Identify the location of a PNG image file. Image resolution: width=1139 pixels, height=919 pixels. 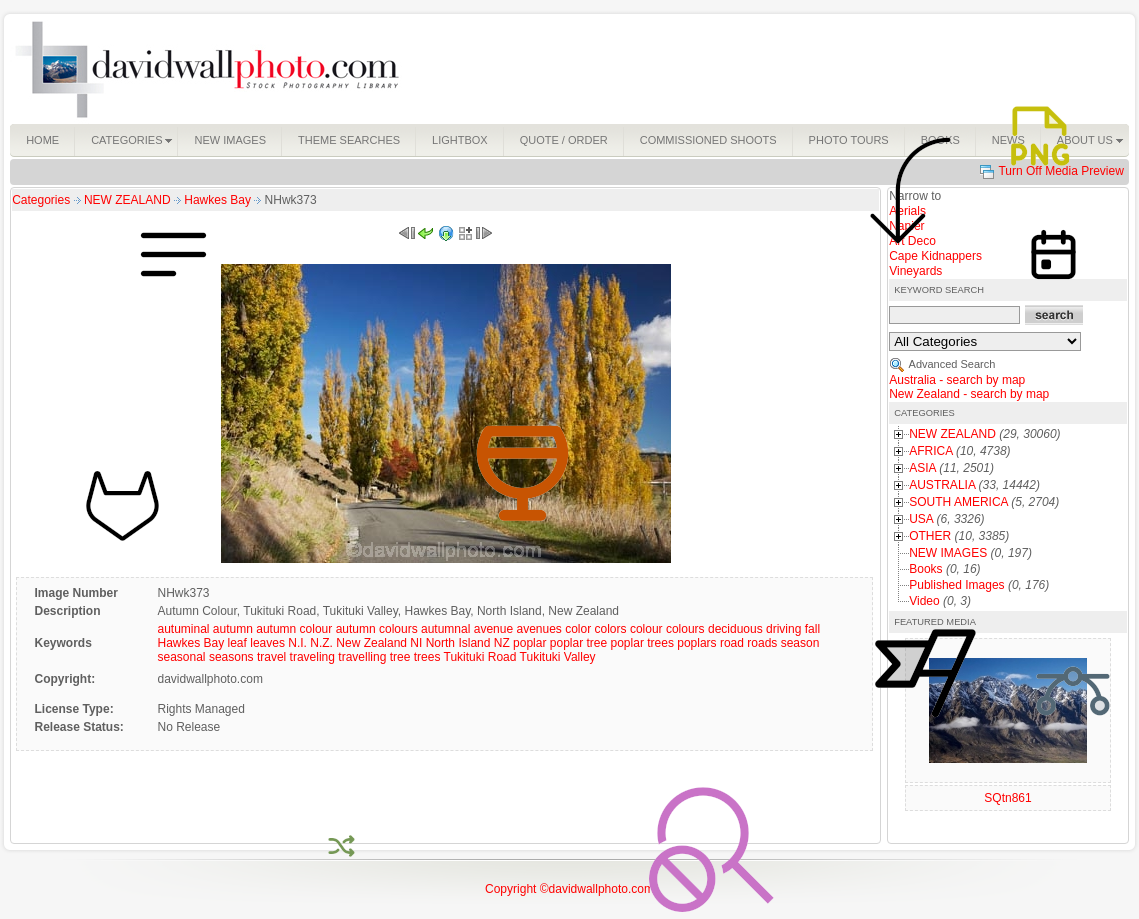
(1039, 138).